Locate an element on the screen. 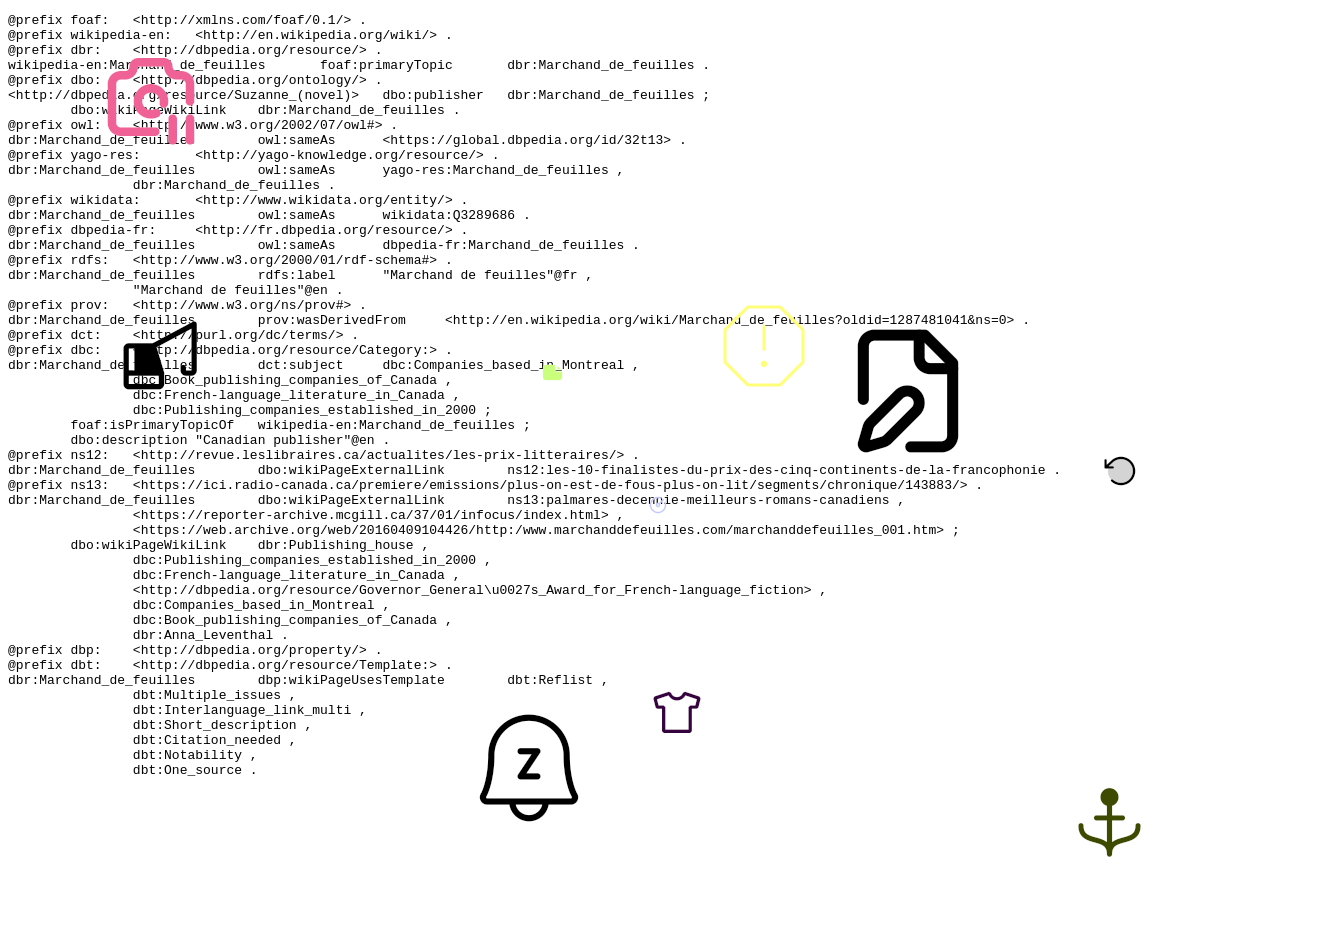 The width and height of the screenshot is (1334, 944). construction or building equipment indicator is located at coordinates (161, 359).